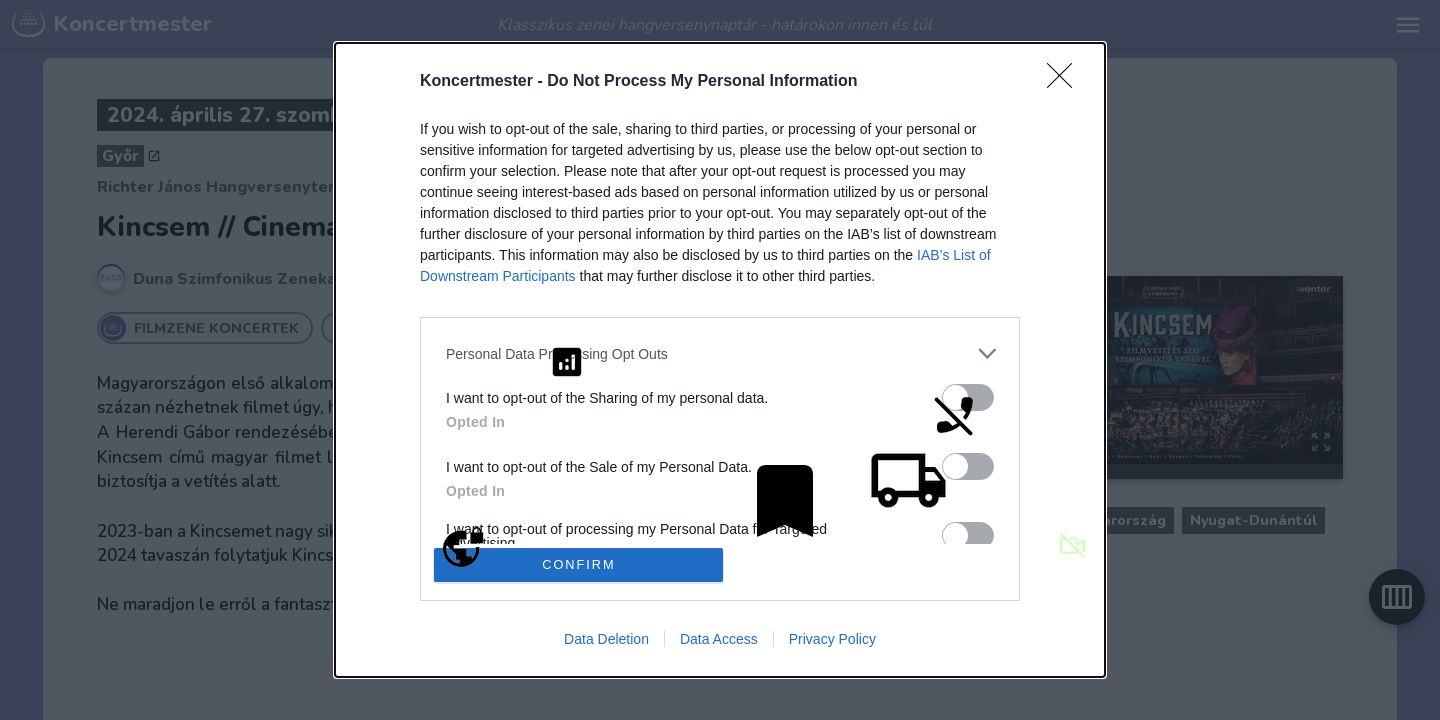 This screenshot has height=720, width=1440. Describe the element at coordinates (908, 480) in the screenshot. I see `track your delivery status` at that location.